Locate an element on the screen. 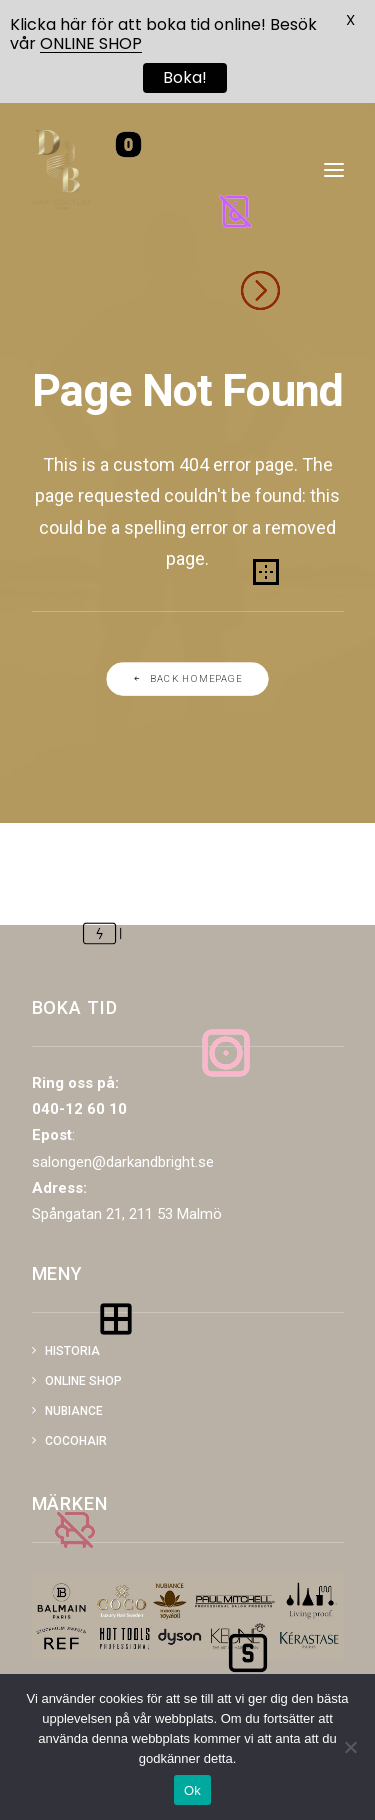  indicates device is currently charging is located at coordinates (101, 933).